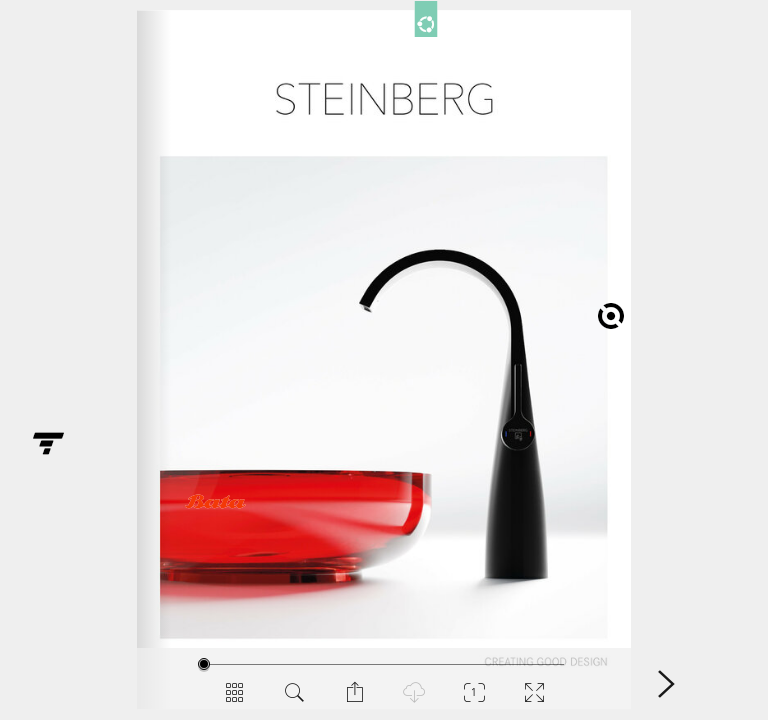 The width and height of the screenshot is (768, 720). Describe the element at coordinates (611, 316) in the screenshot. I see `open void linux application` at that location.